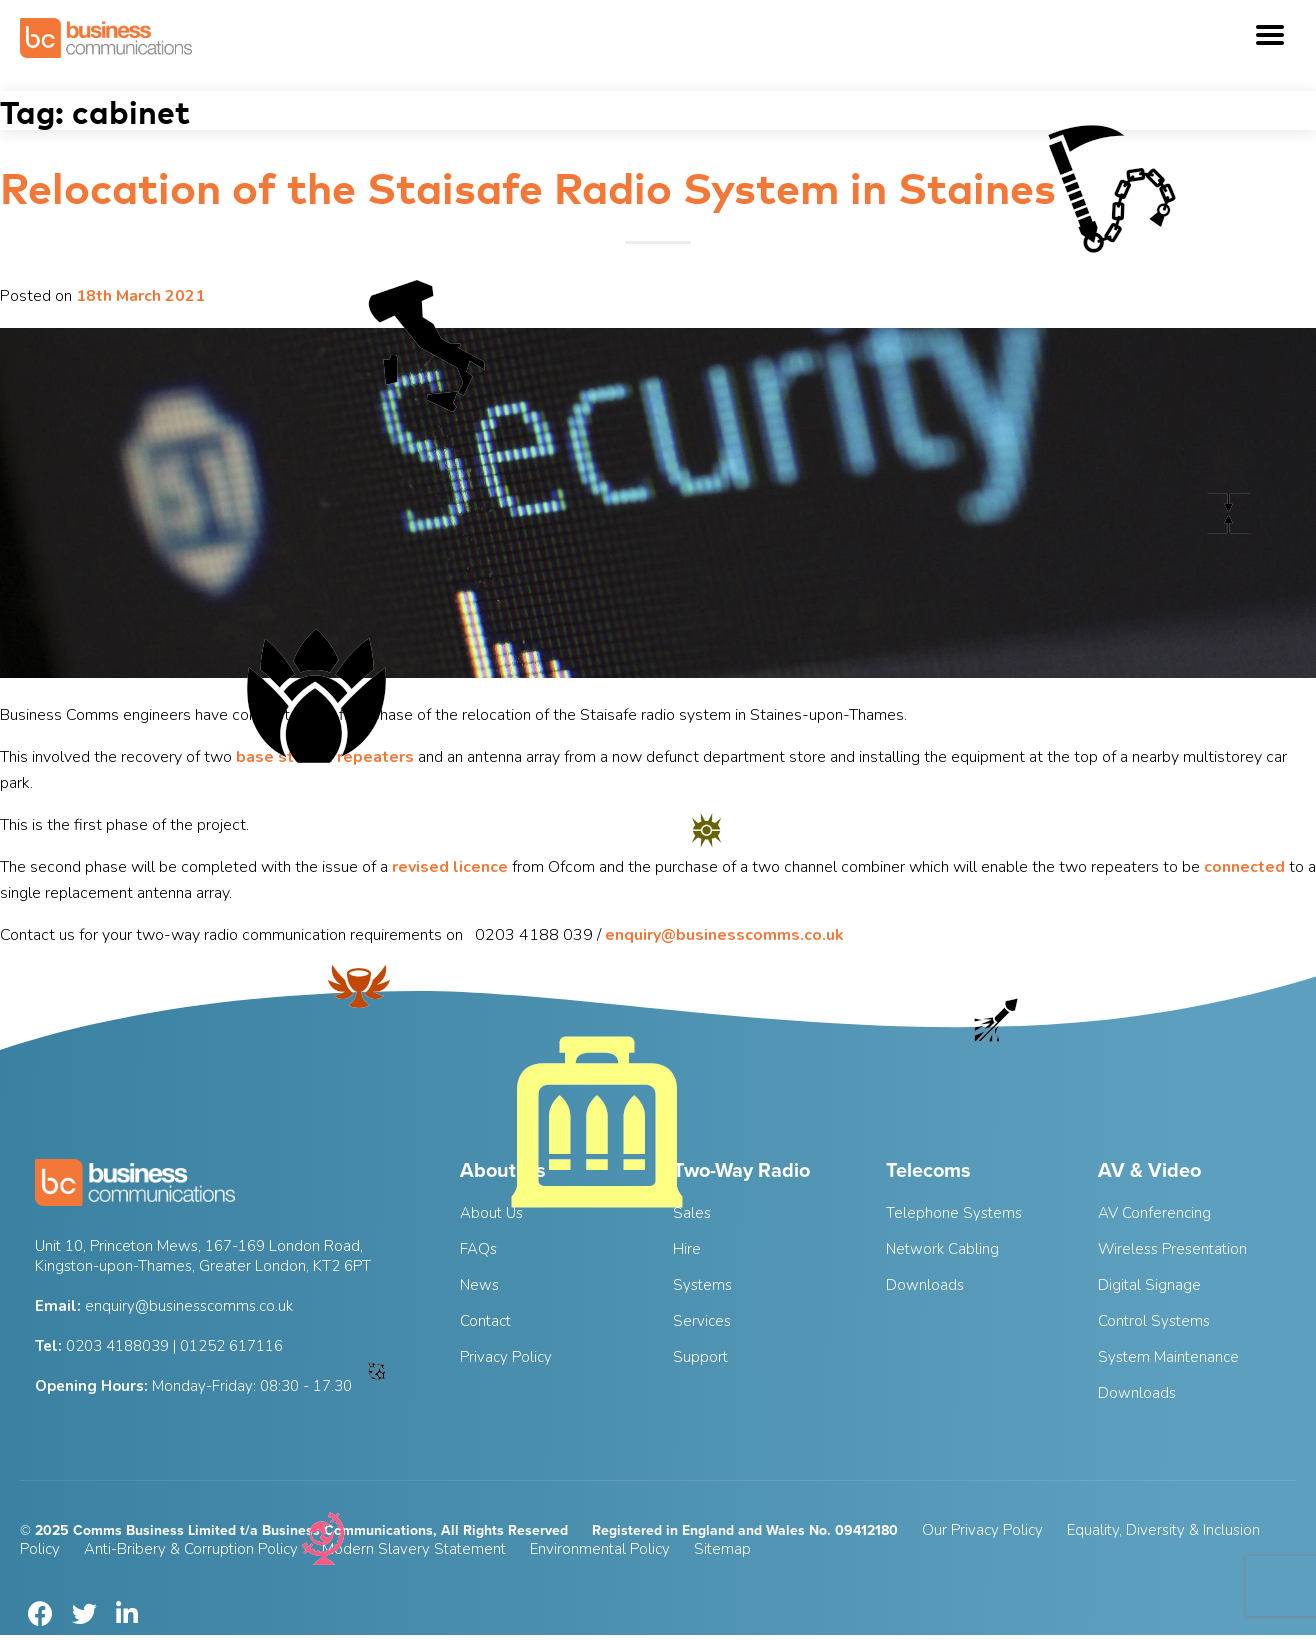  I want to click on view legendary or rare item details, so click(359, 985).